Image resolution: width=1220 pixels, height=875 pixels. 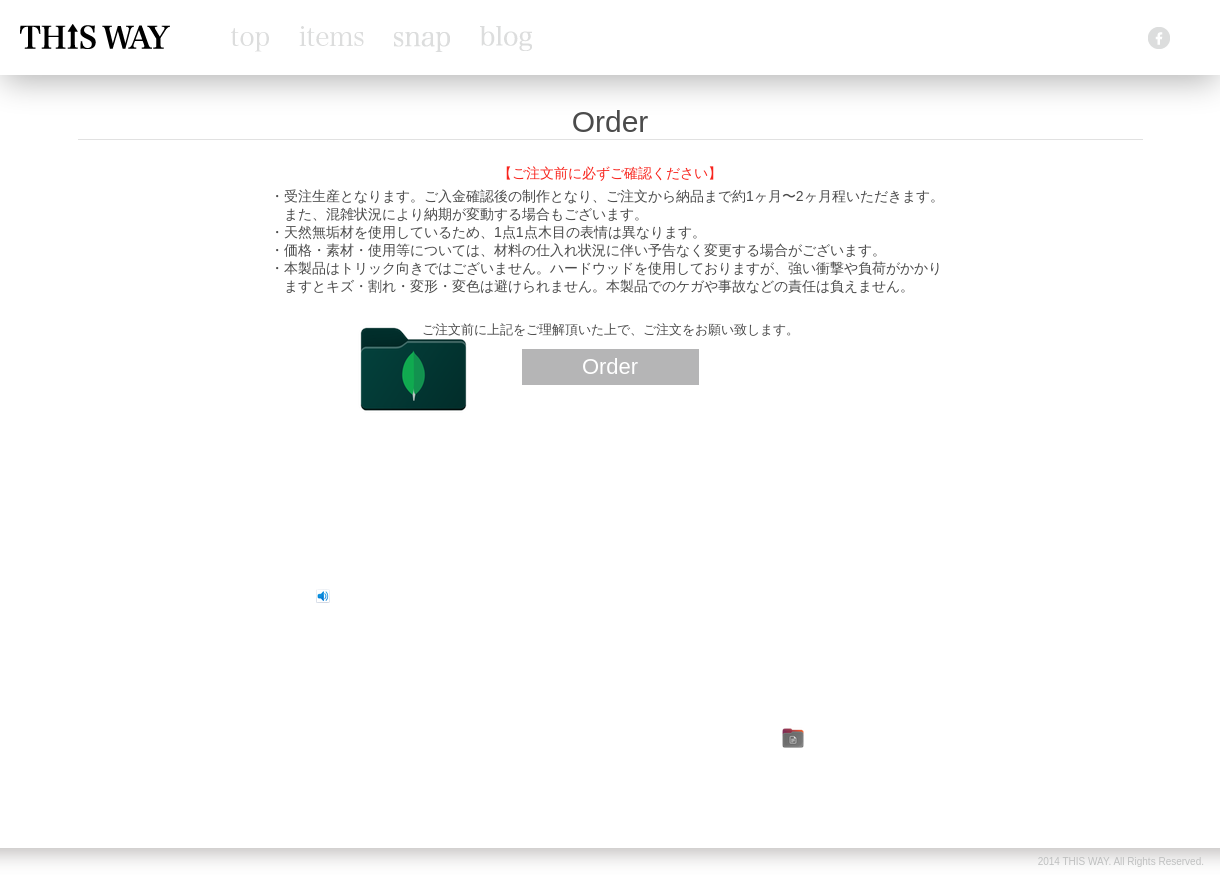 I want to click on open mongodb database files folder, so click(x=413, y=372).